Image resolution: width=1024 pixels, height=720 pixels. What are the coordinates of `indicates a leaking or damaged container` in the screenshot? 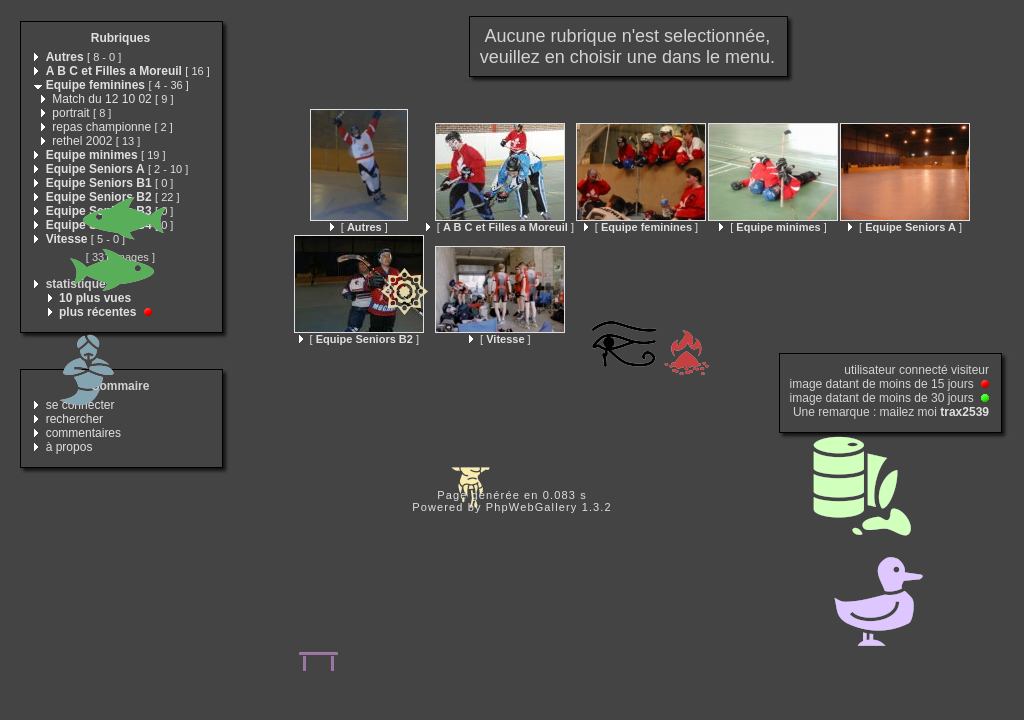 It's located at (861, 485).